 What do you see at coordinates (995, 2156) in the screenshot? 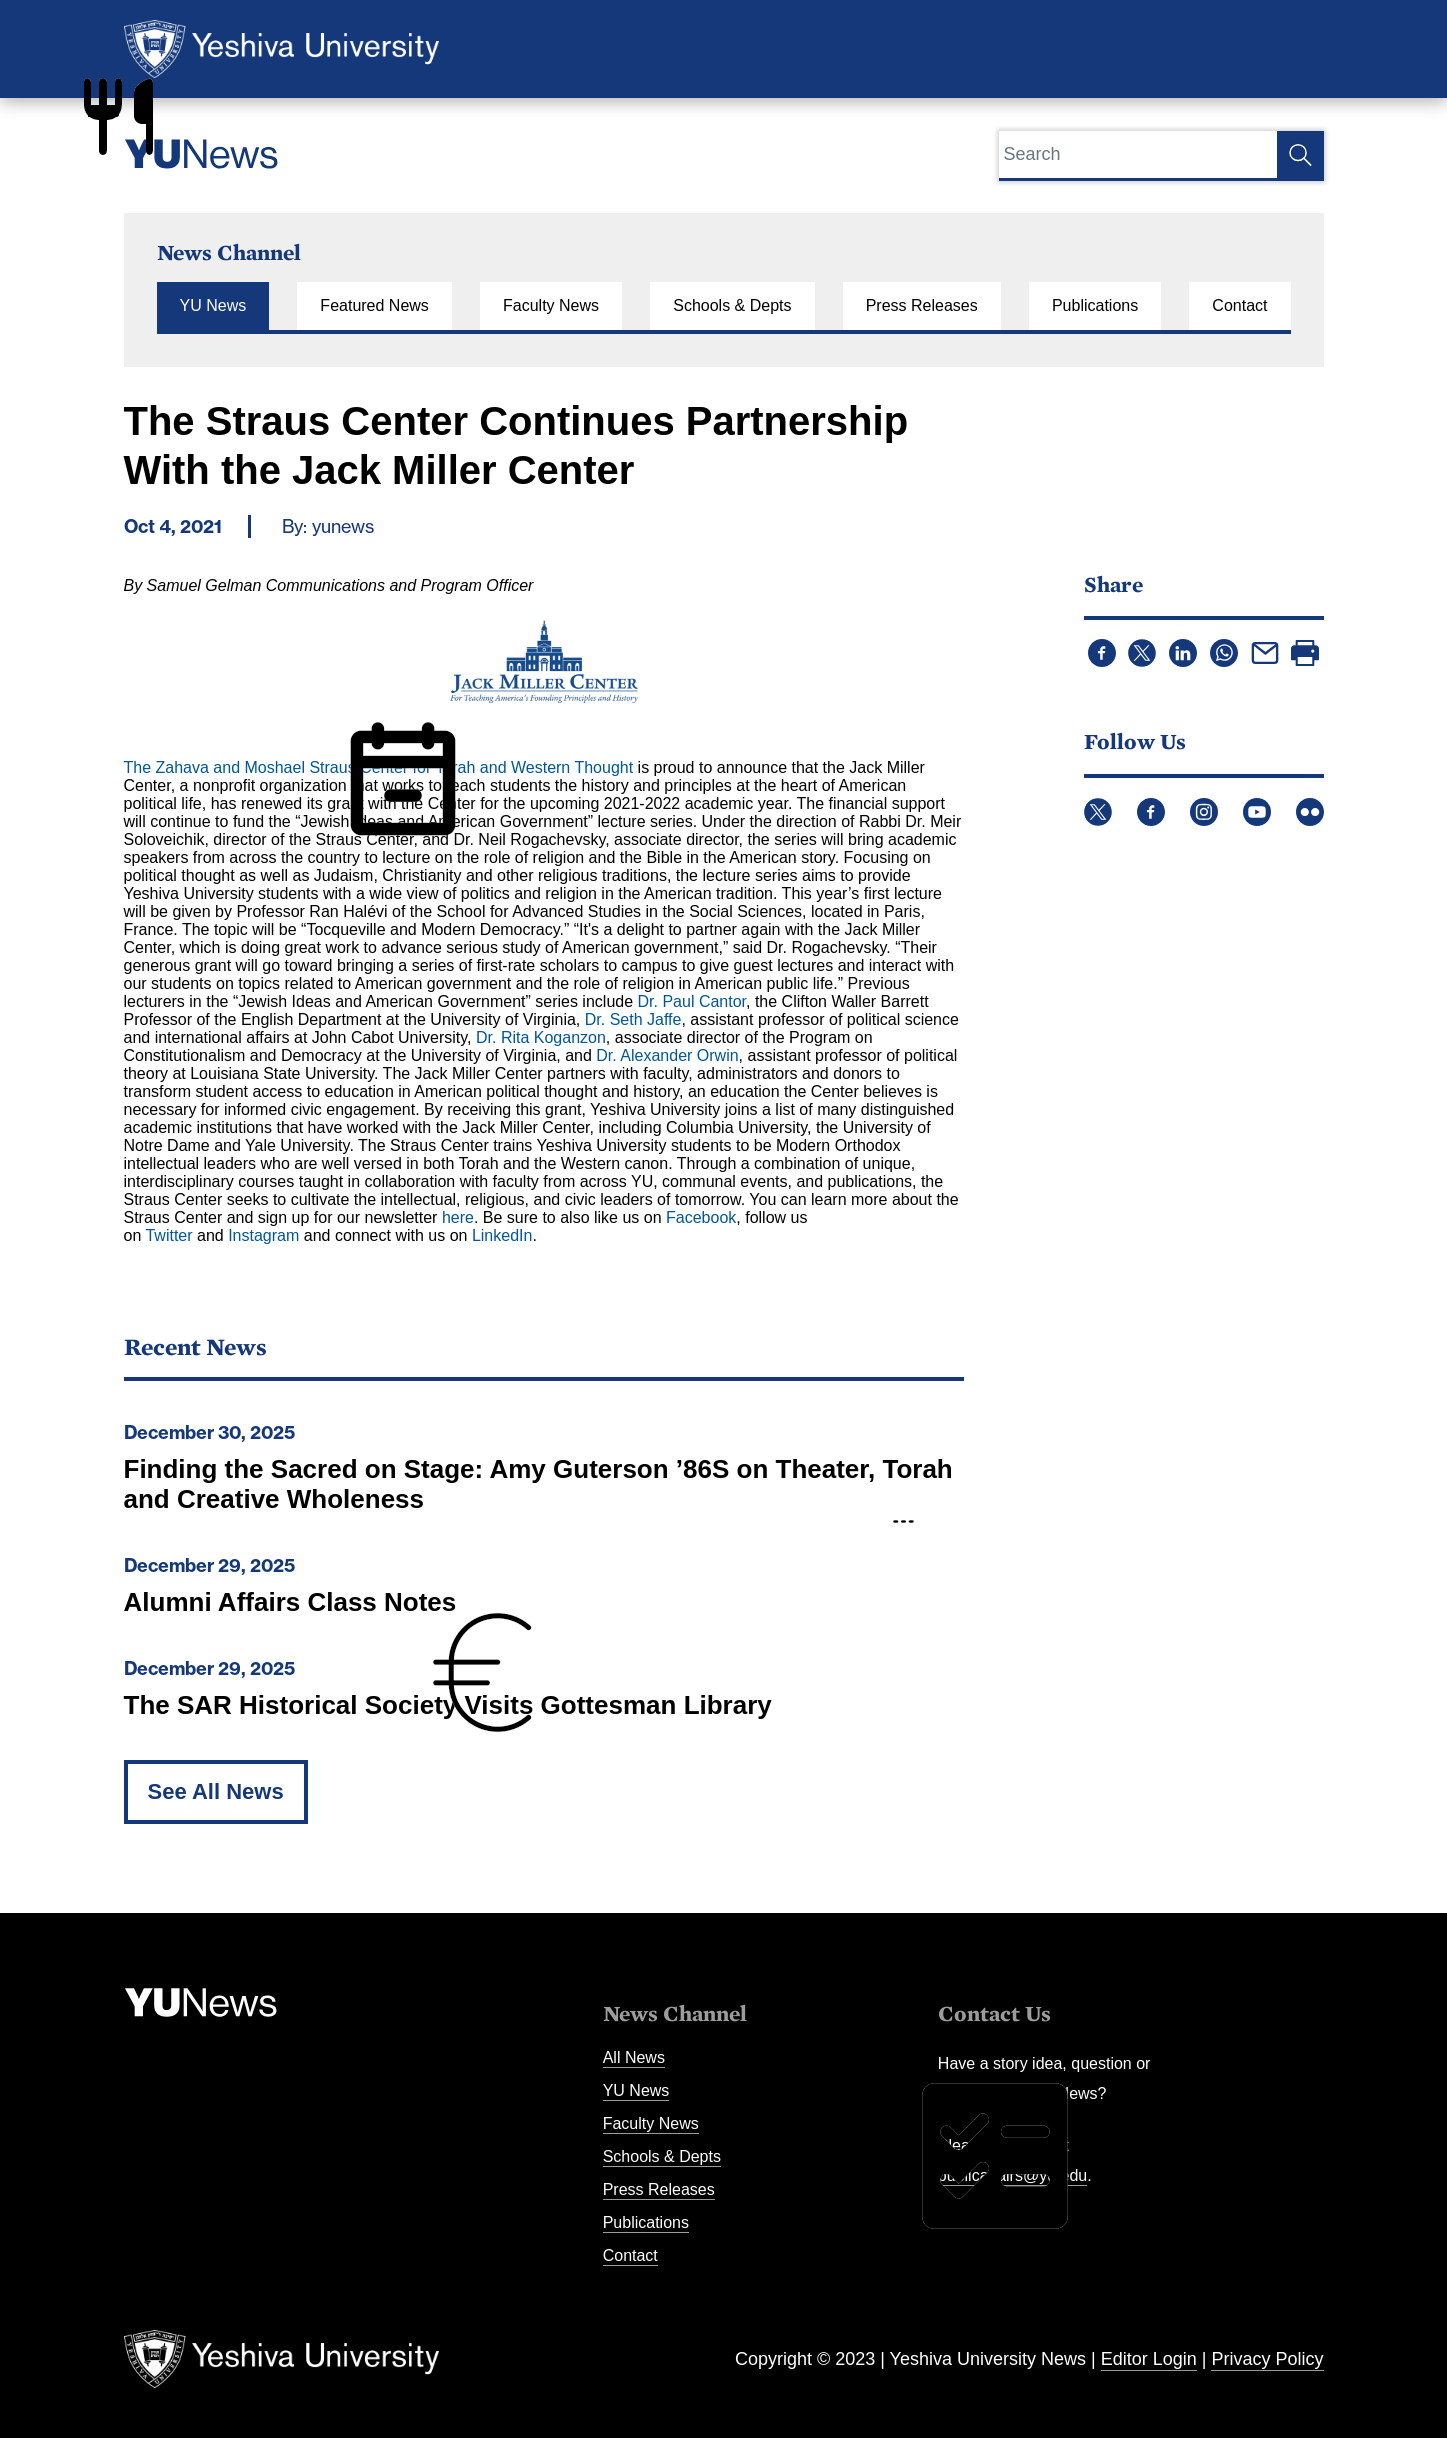
I see `view completed tasks or checklist` at bounding box center [995, 2156].